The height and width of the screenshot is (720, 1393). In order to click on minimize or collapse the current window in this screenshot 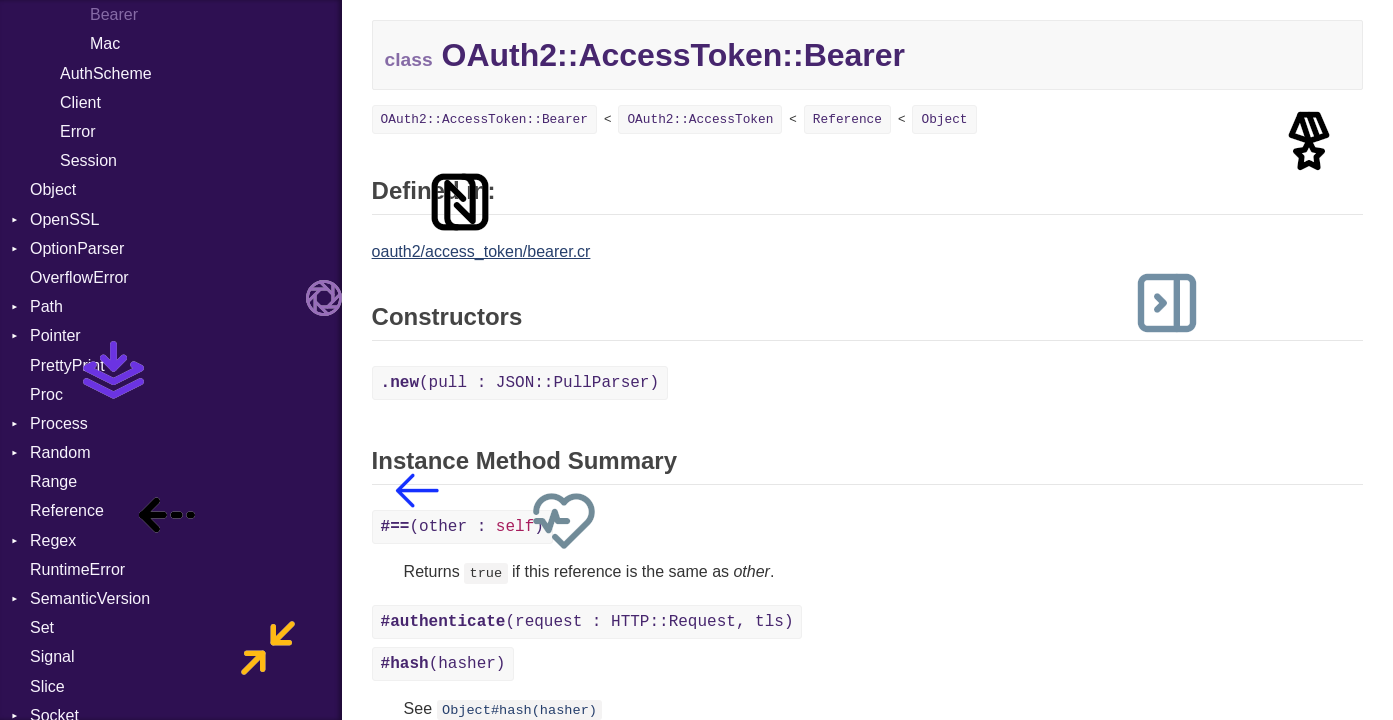, I will do `click(268, 648)`.